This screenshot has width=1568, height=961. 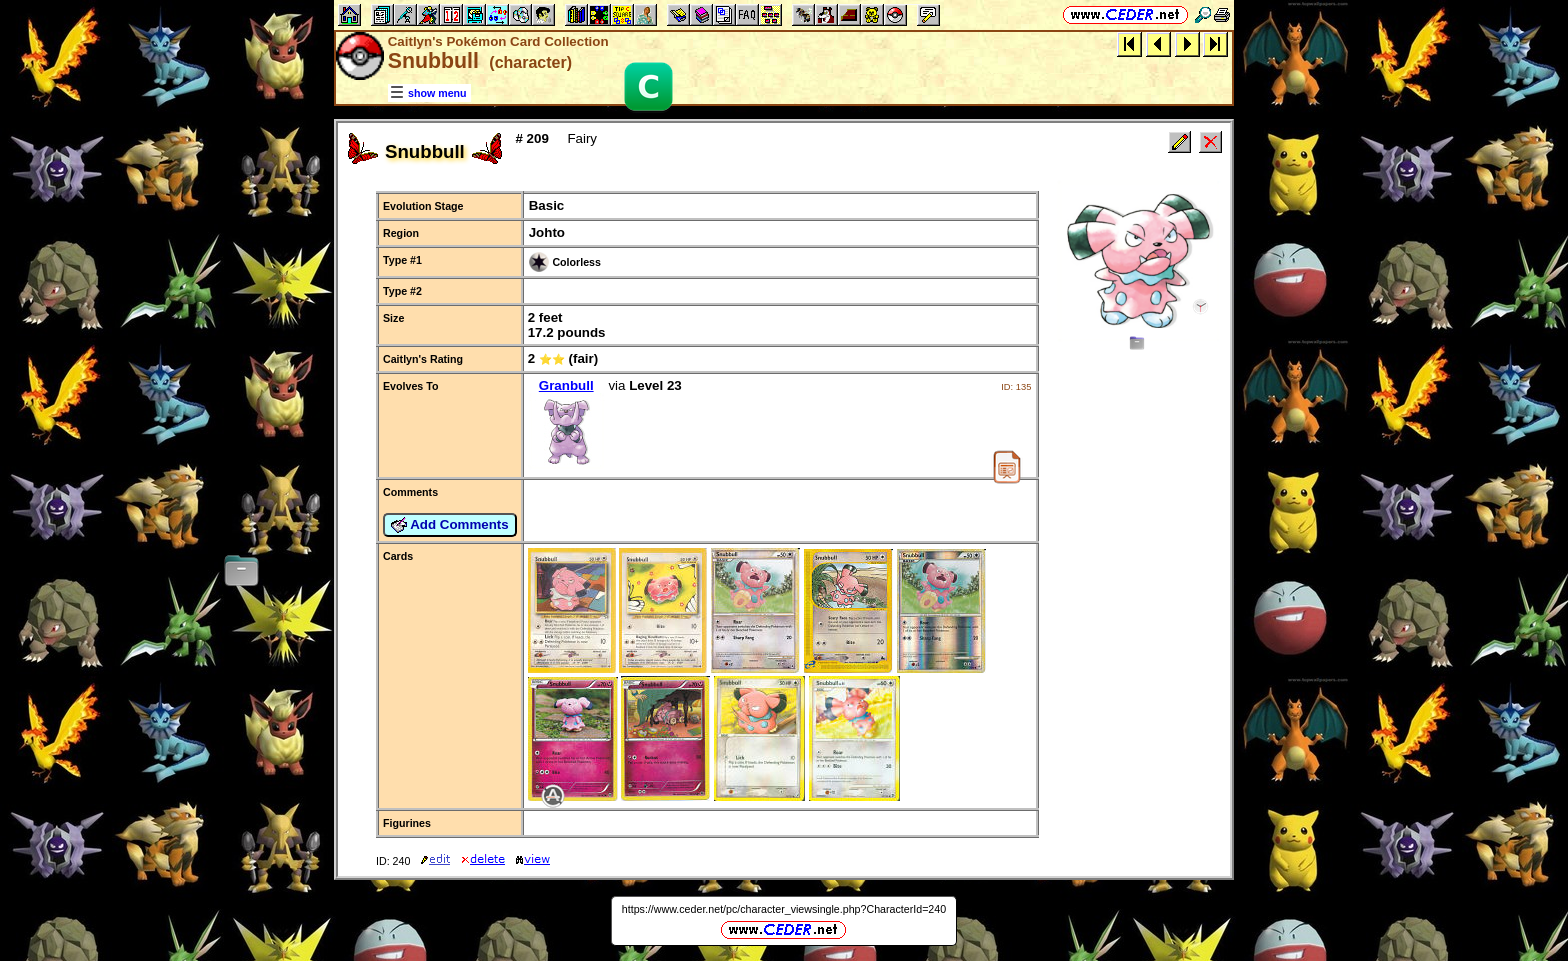 I want to click on open a presentation file, so click(x=1007, y=467).